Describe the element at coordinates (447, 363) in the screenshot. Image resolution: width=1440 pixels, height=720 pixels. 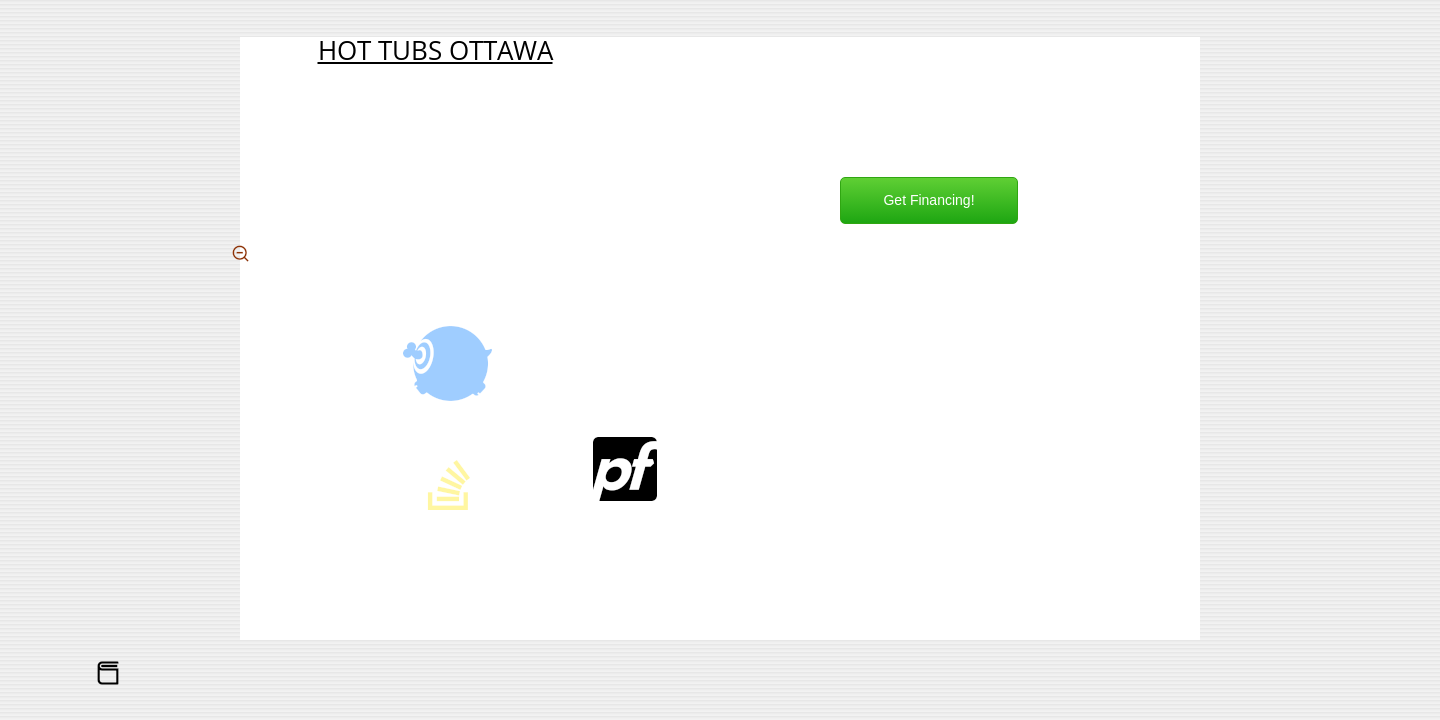
I see `open the Plurk social networking app` at that location.